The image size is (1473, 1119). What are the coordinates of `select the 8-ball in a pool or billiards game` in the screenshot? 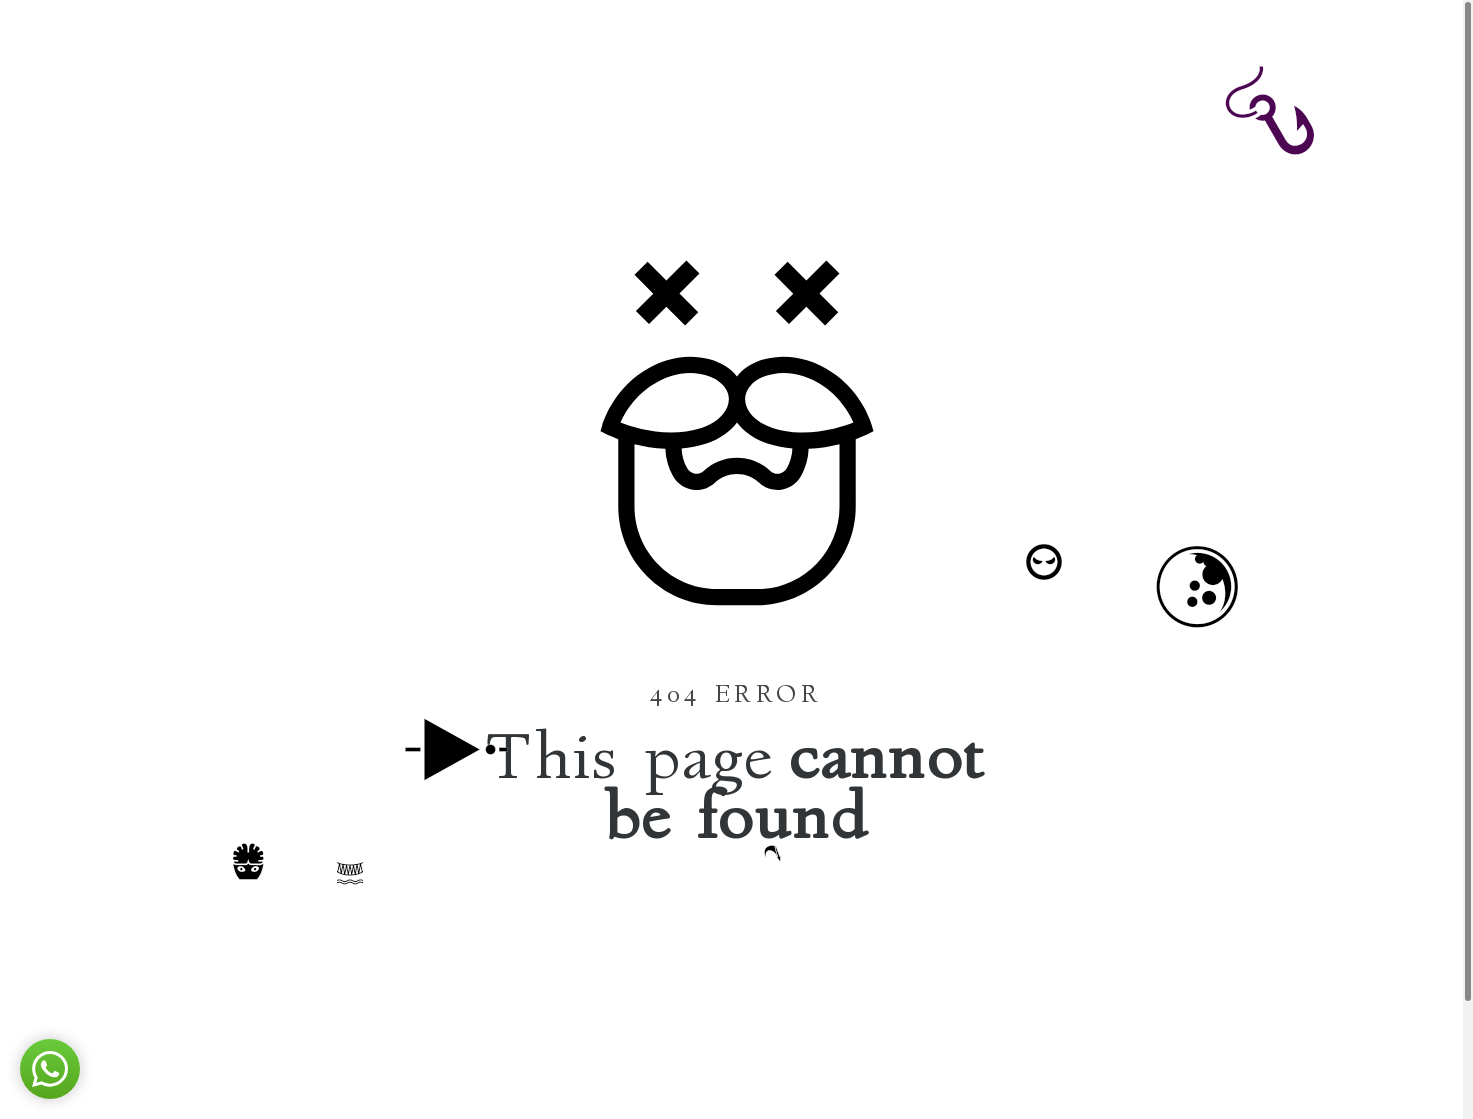 It's located at (1197, 587).